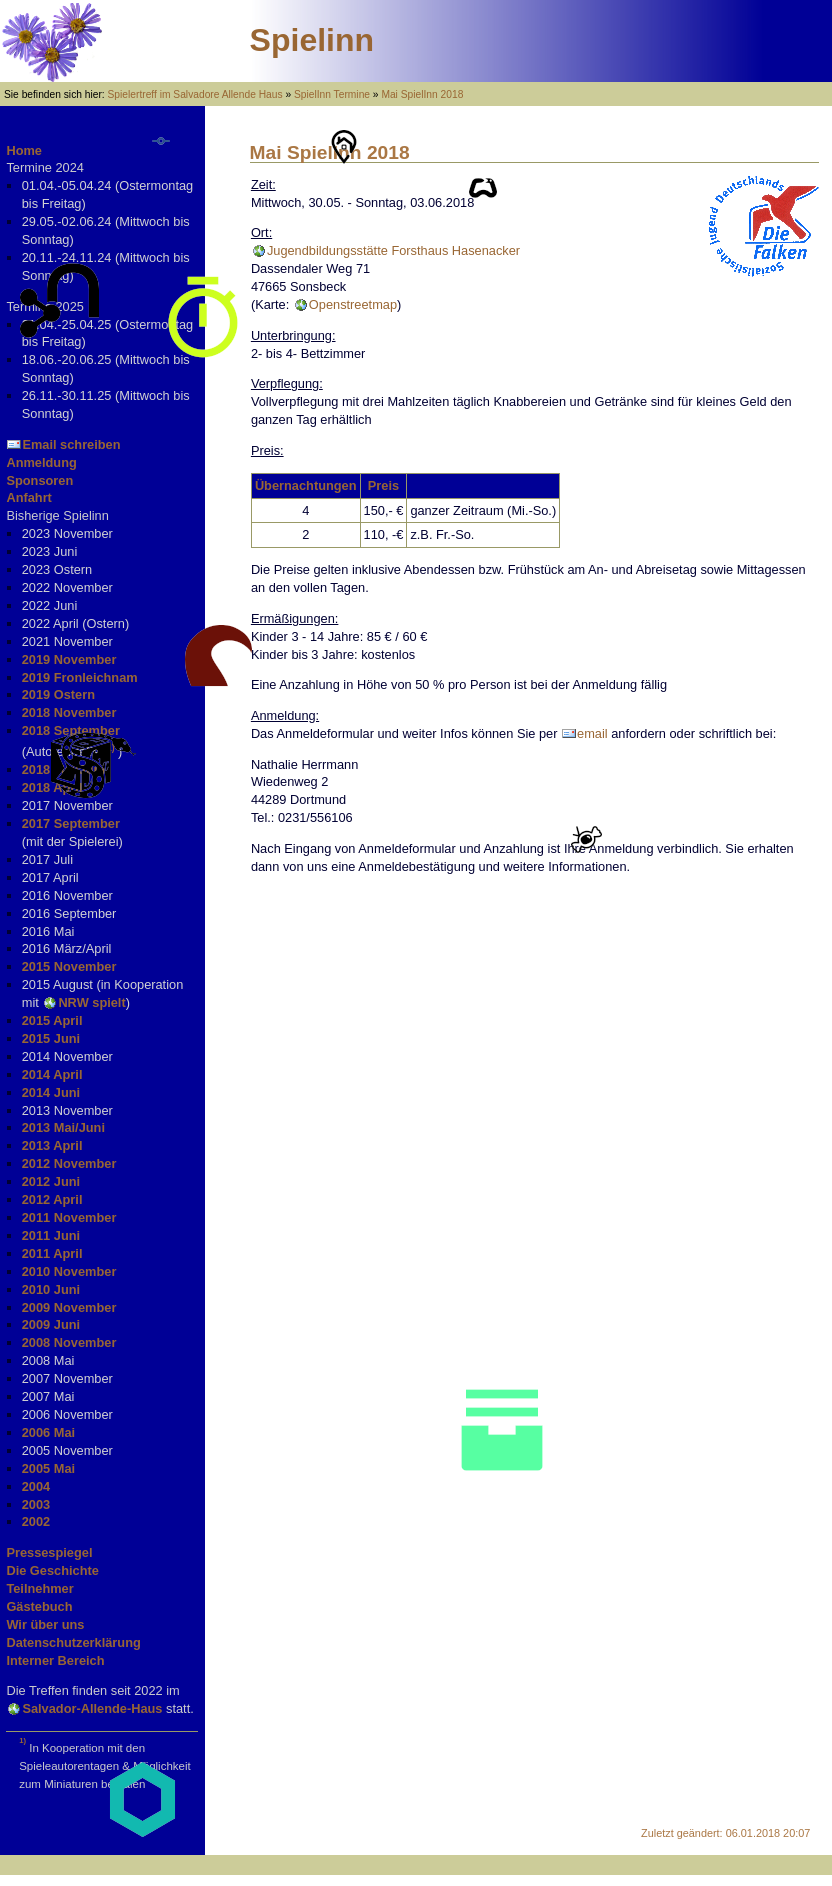 The width and height of the screenshot is (832, 1886). I want to click on neo4j graph database logo, so click(59, 300).